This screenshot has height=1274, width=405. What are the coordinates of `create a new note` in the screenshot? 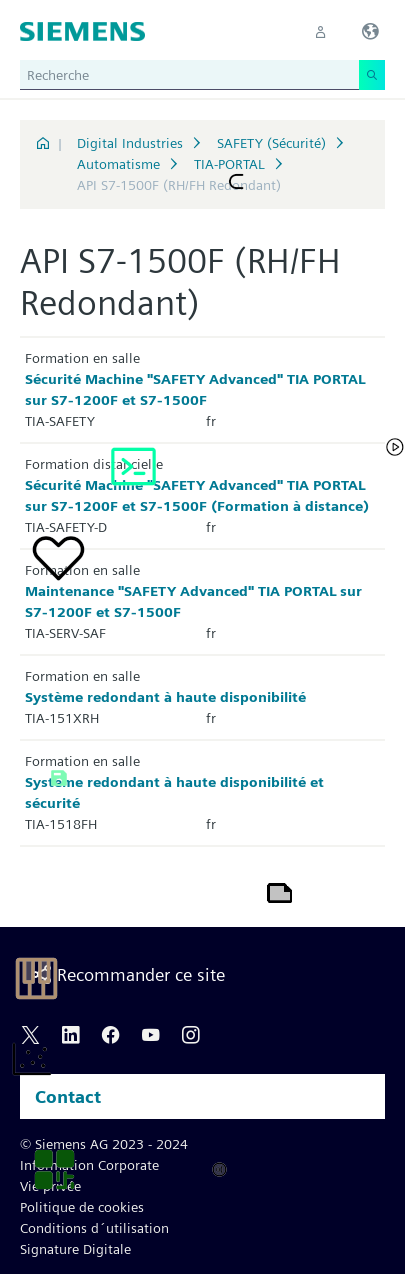 It's located at (280, 893).